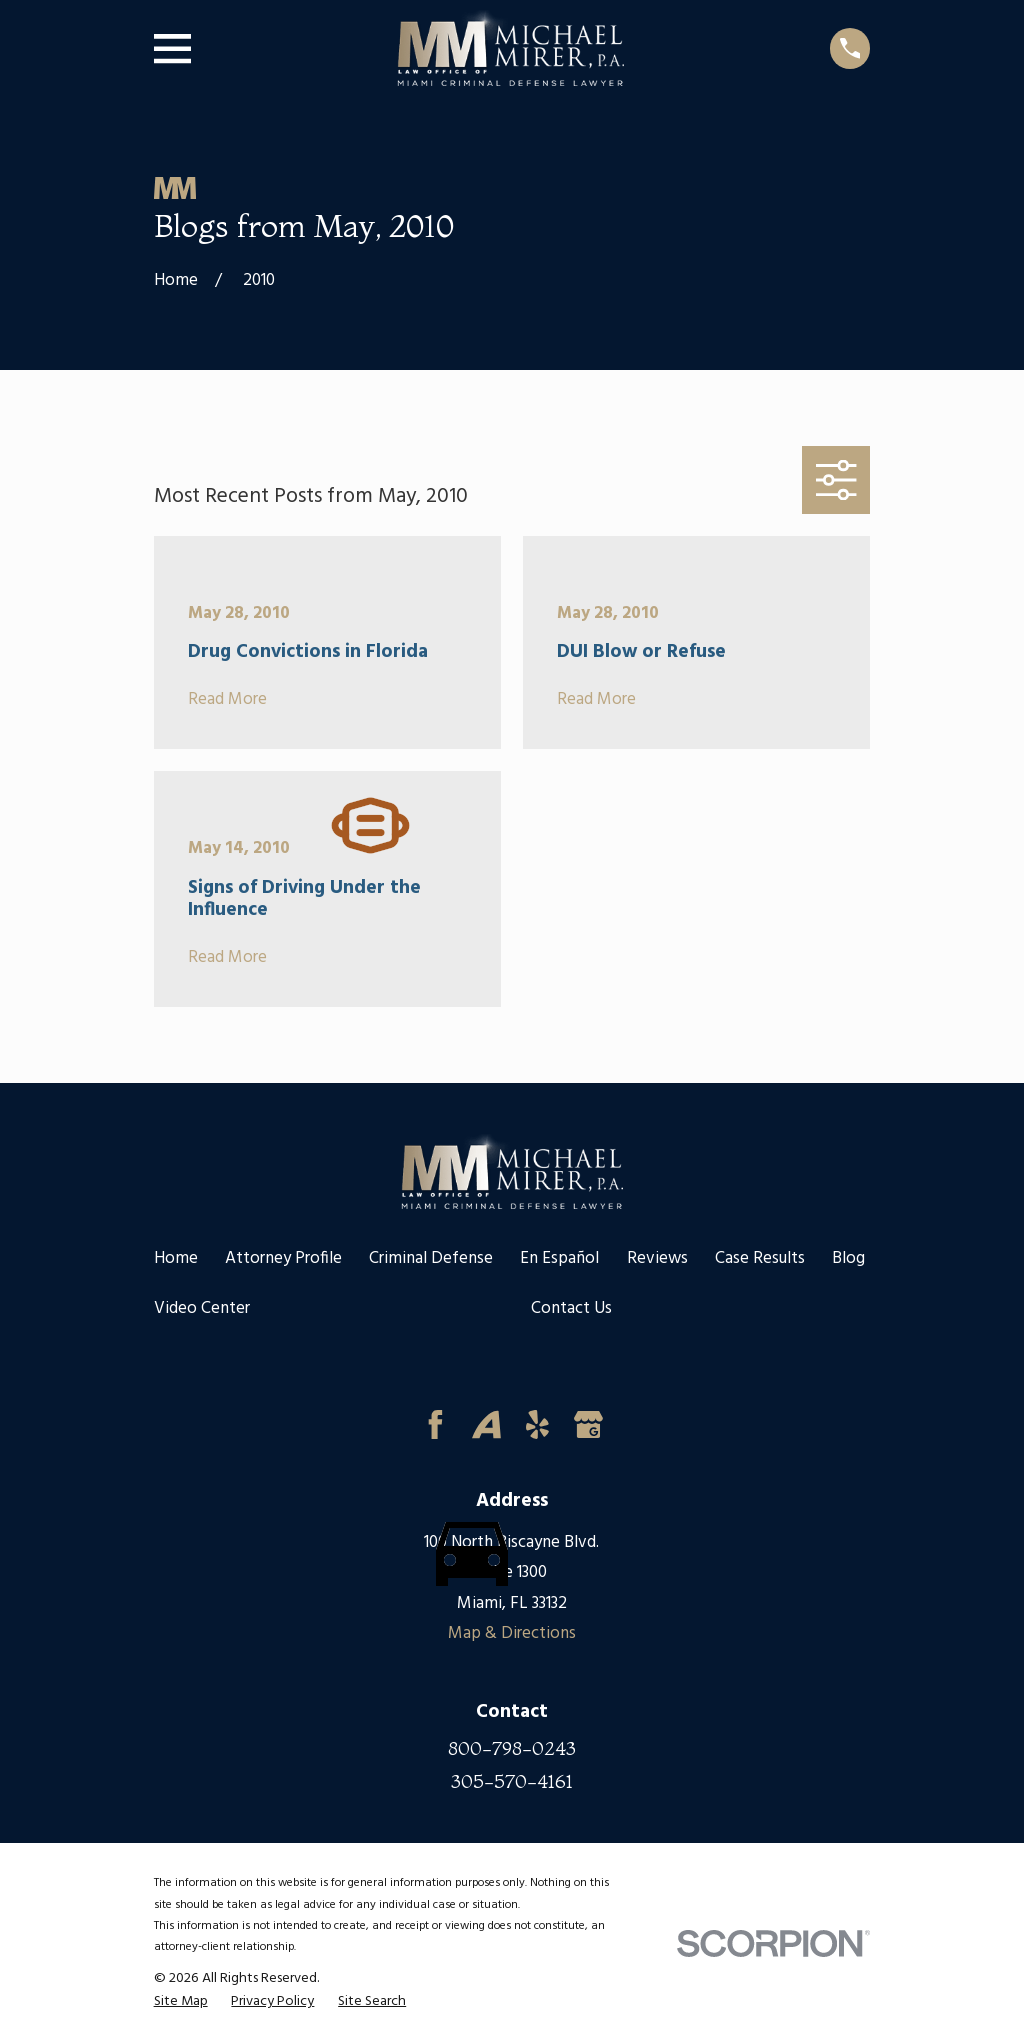 This screenshot has width=1024, height=2044. Describe the element at coordinates (370, 825) in the screenshot. I see `indicates mask required area or health protocol` at that location.